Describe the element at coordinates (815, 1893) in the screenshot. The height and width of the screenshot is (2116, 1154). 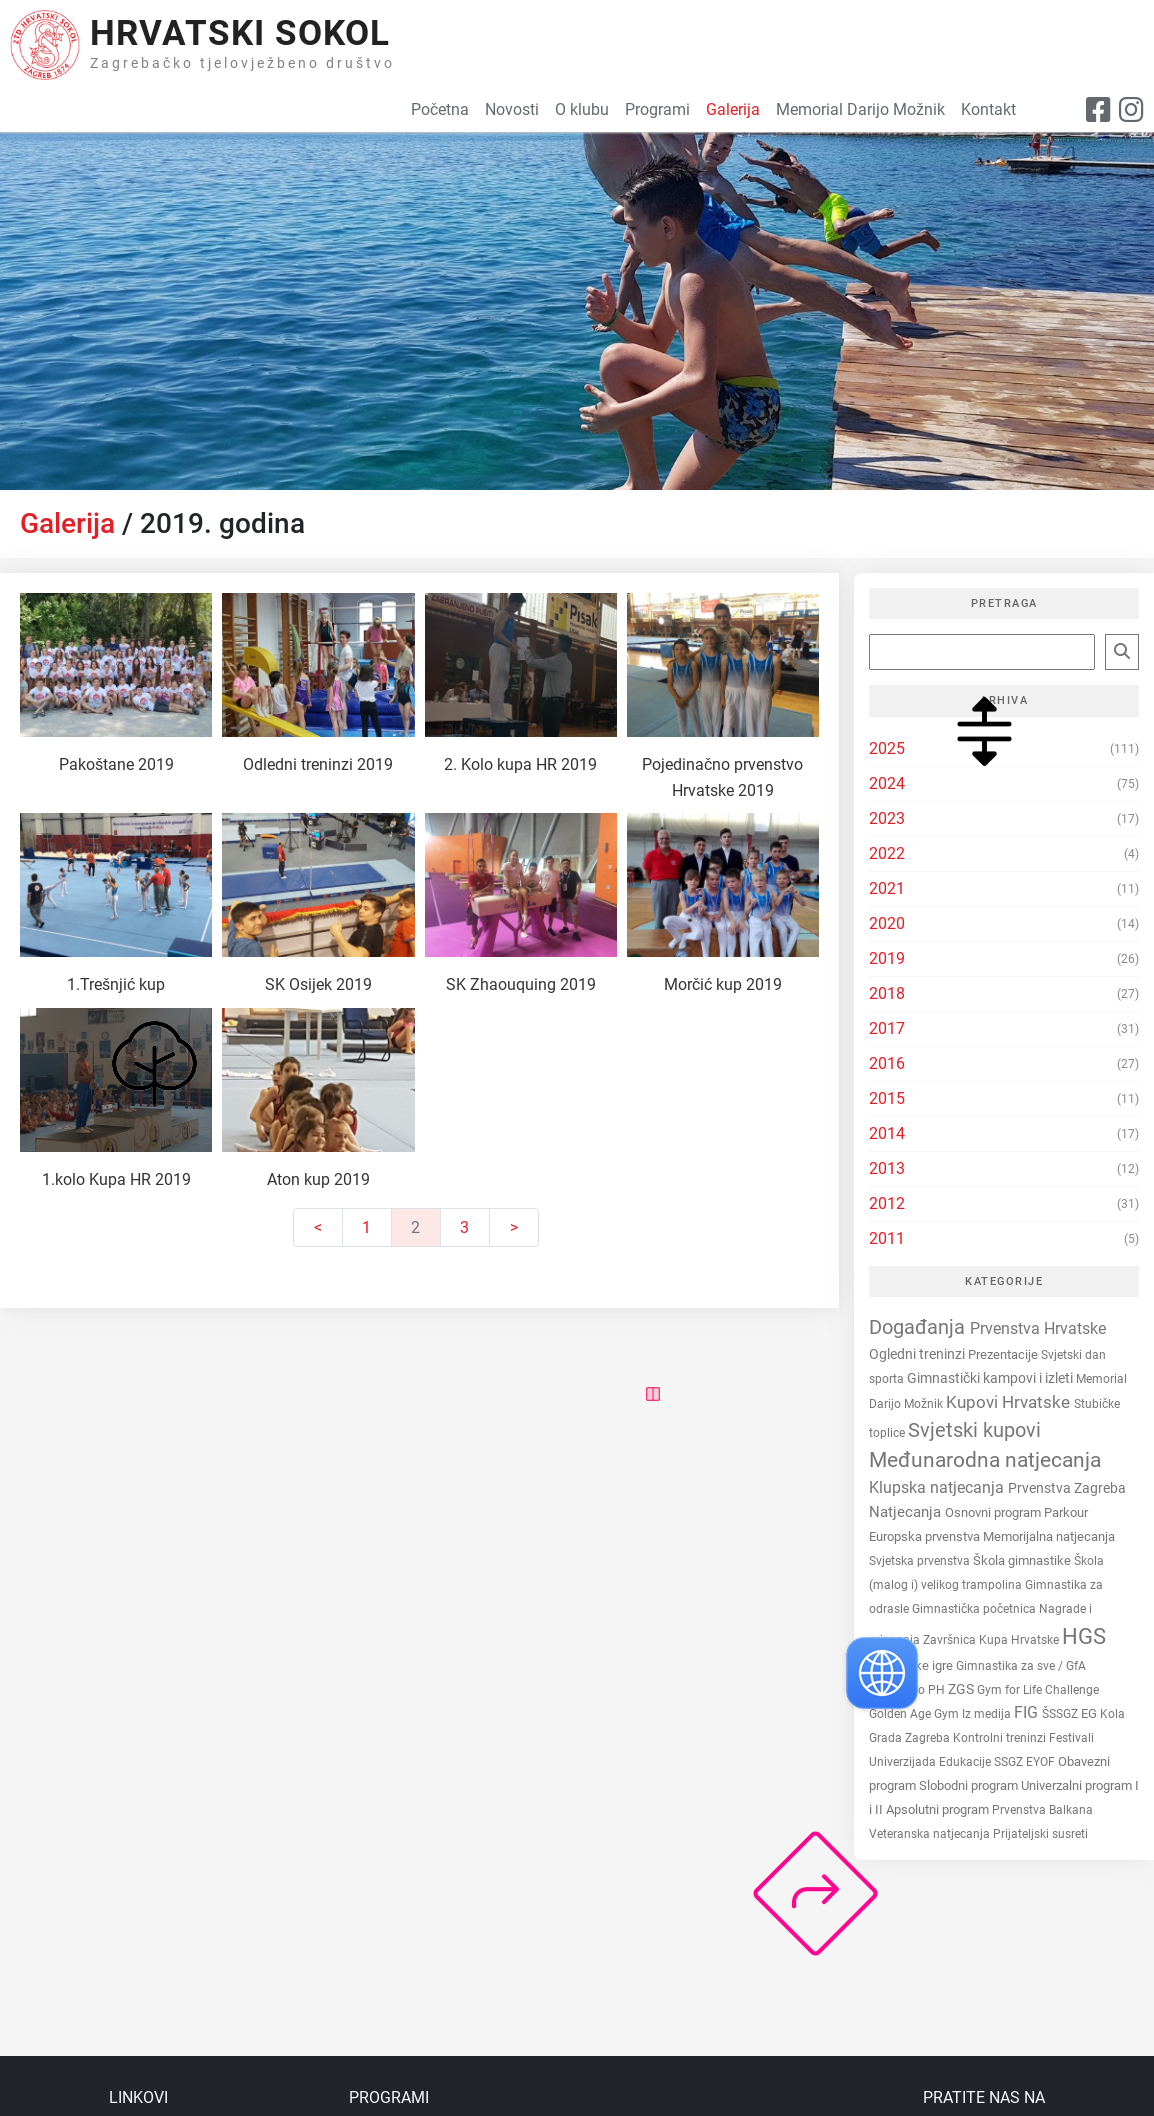
I see `indicates a turn or direction change ahead` at that location.